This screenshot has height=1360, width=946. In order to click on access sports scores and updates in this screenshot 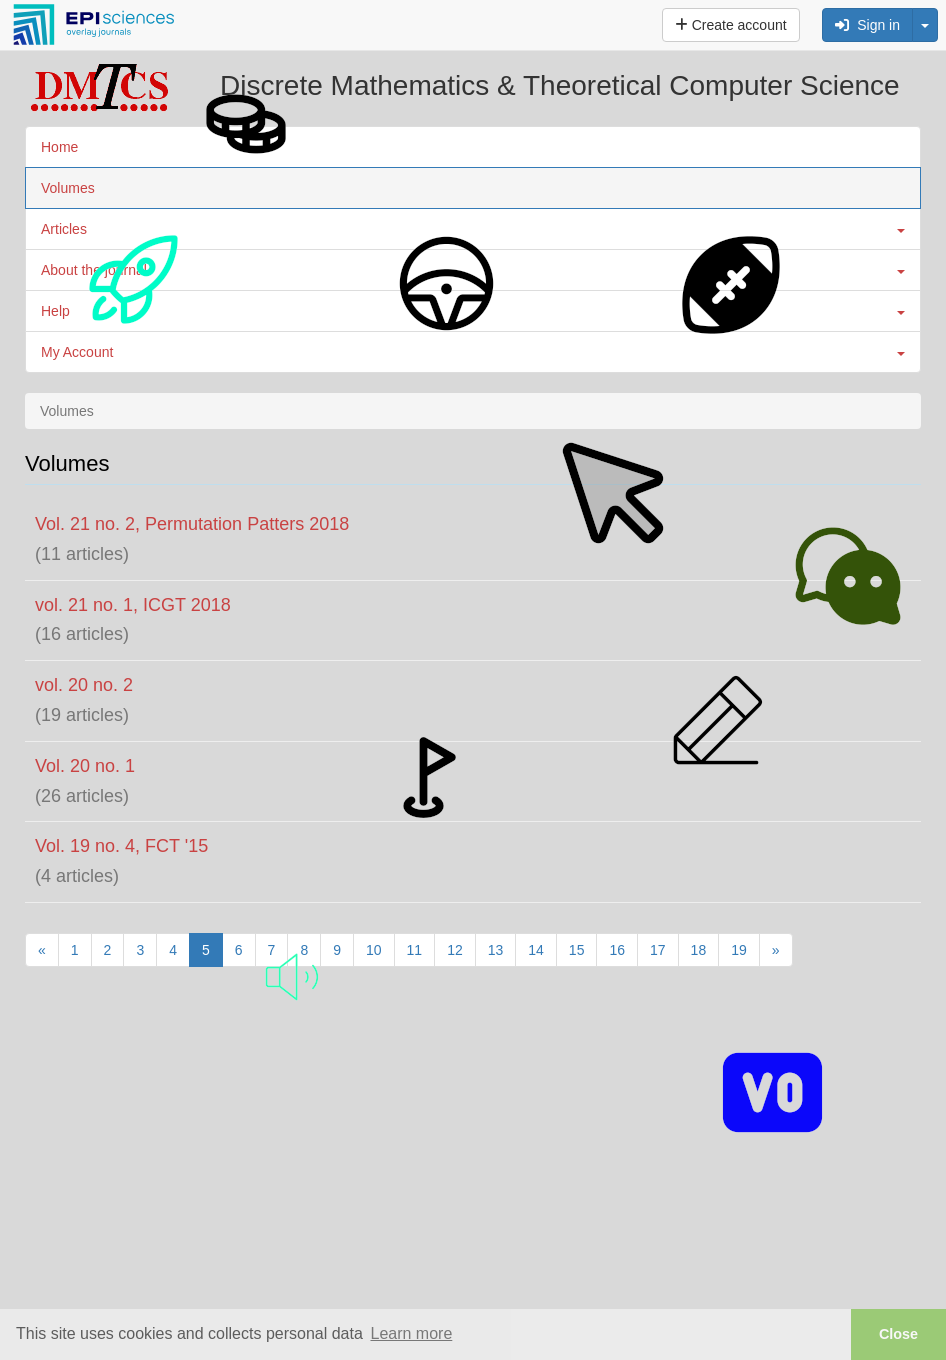, I will do `click(731, 285)`.